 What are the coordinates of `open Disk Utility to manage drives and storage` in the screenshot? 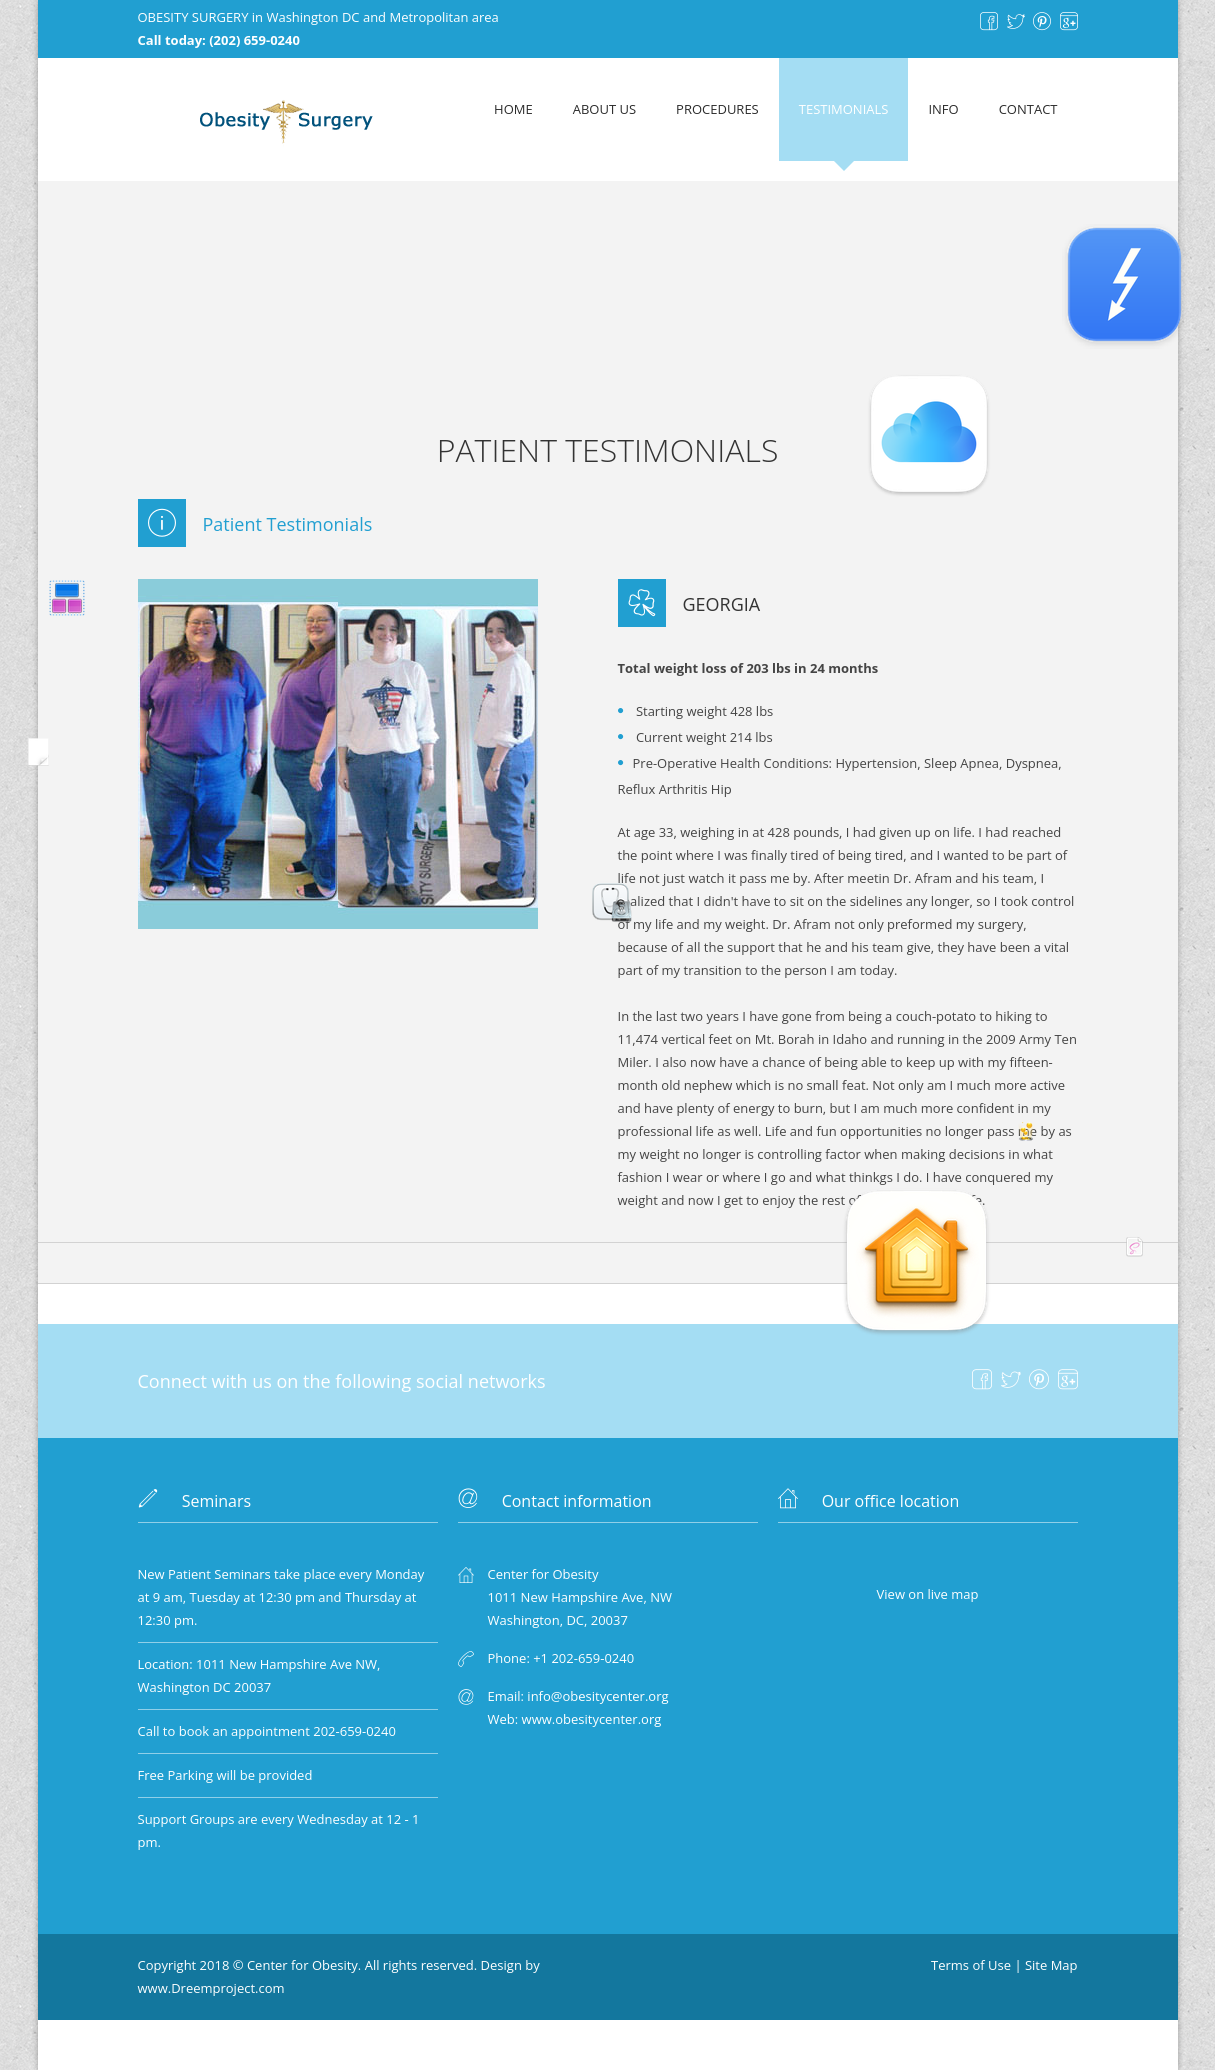 It's located at (610, 901).